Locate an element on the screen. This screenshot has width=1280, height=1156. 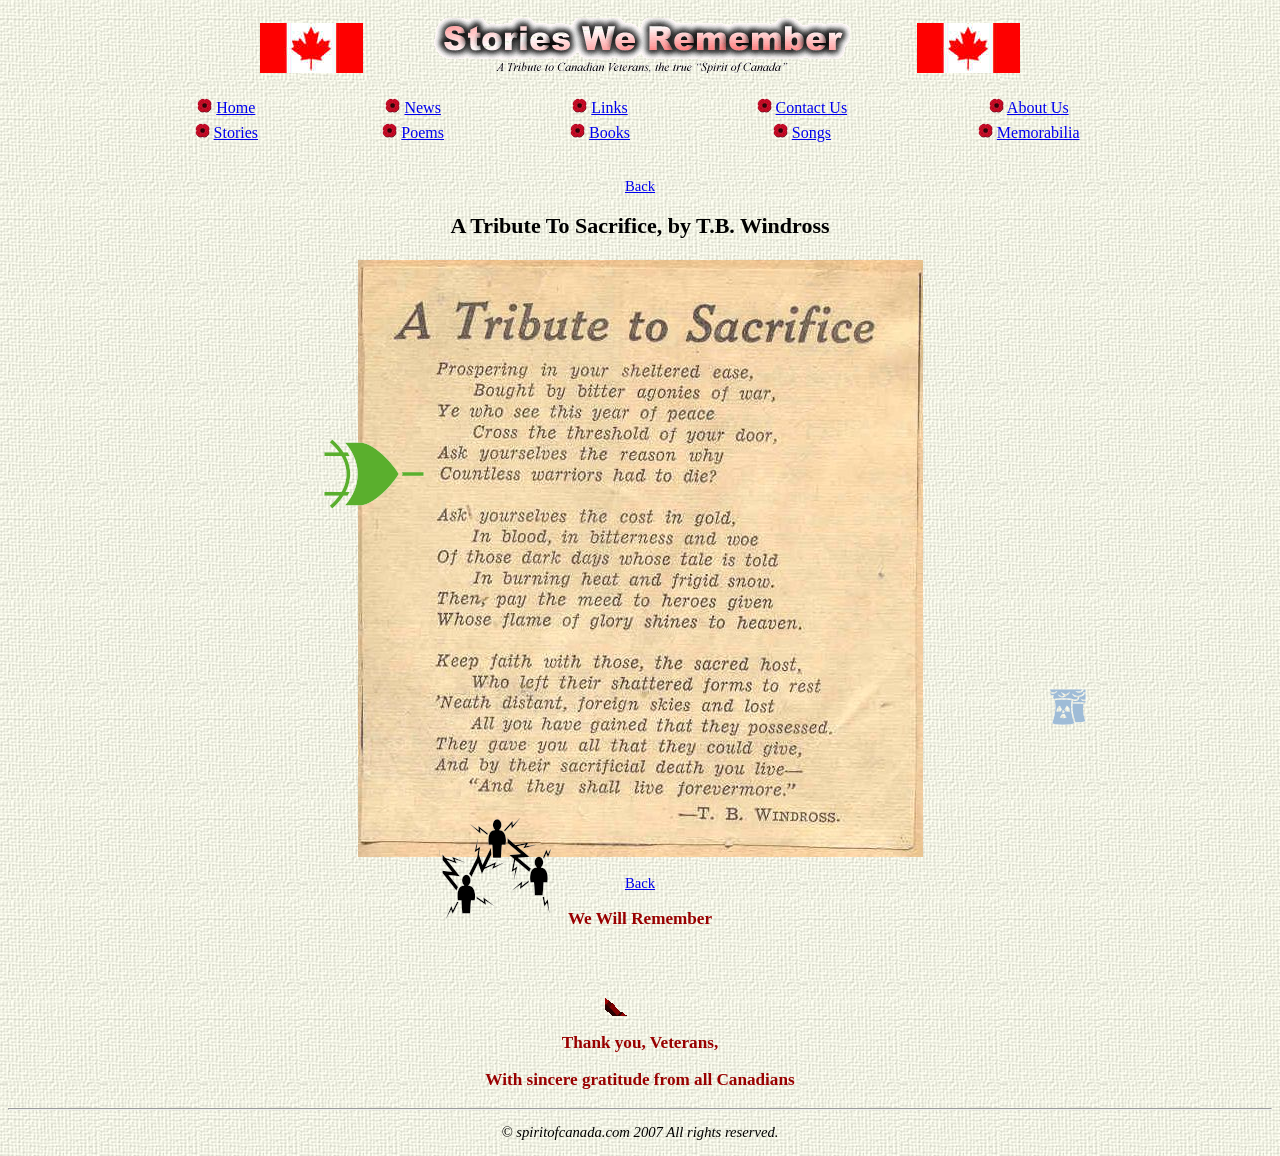
represents an XOR logic gate in a circuit diagram is located at coordinates (374, 474).